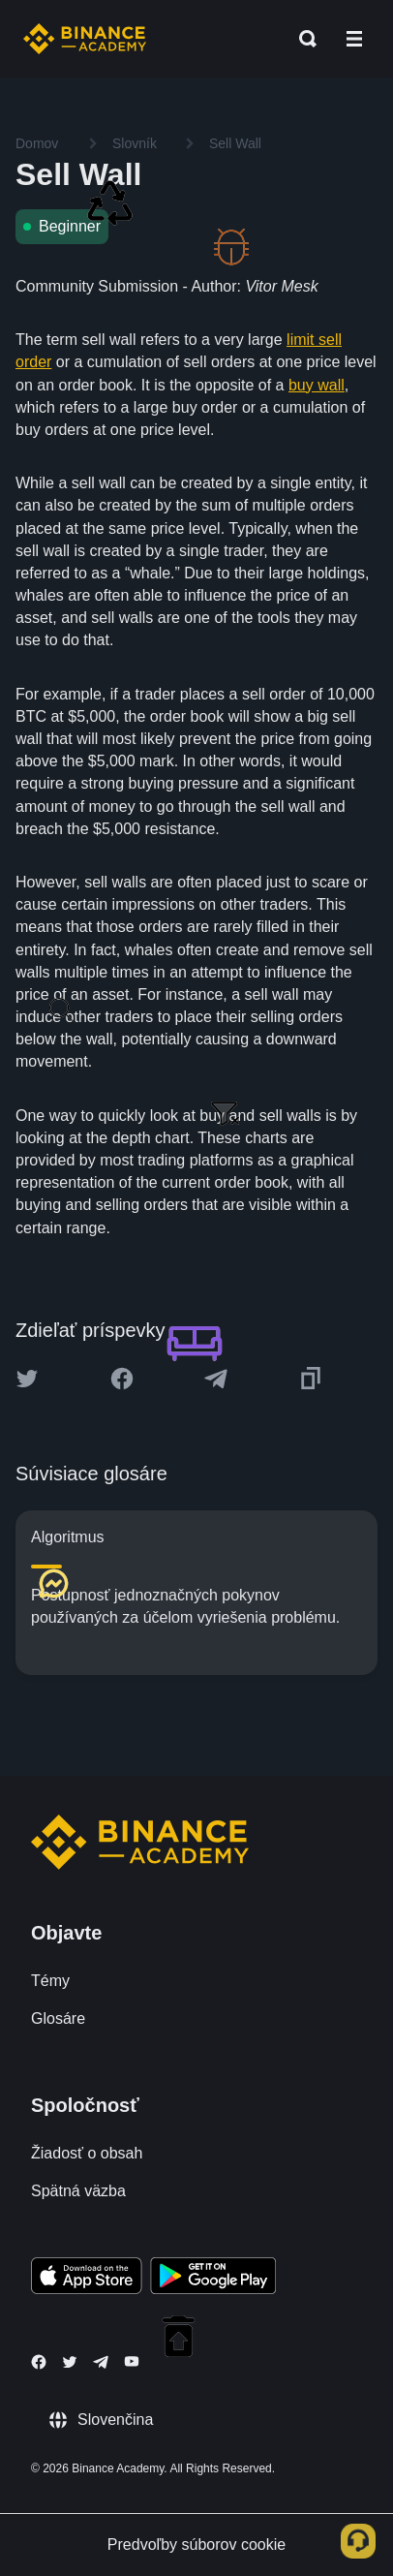  I want to click on recycle or move item to trash, so click(109, 202).